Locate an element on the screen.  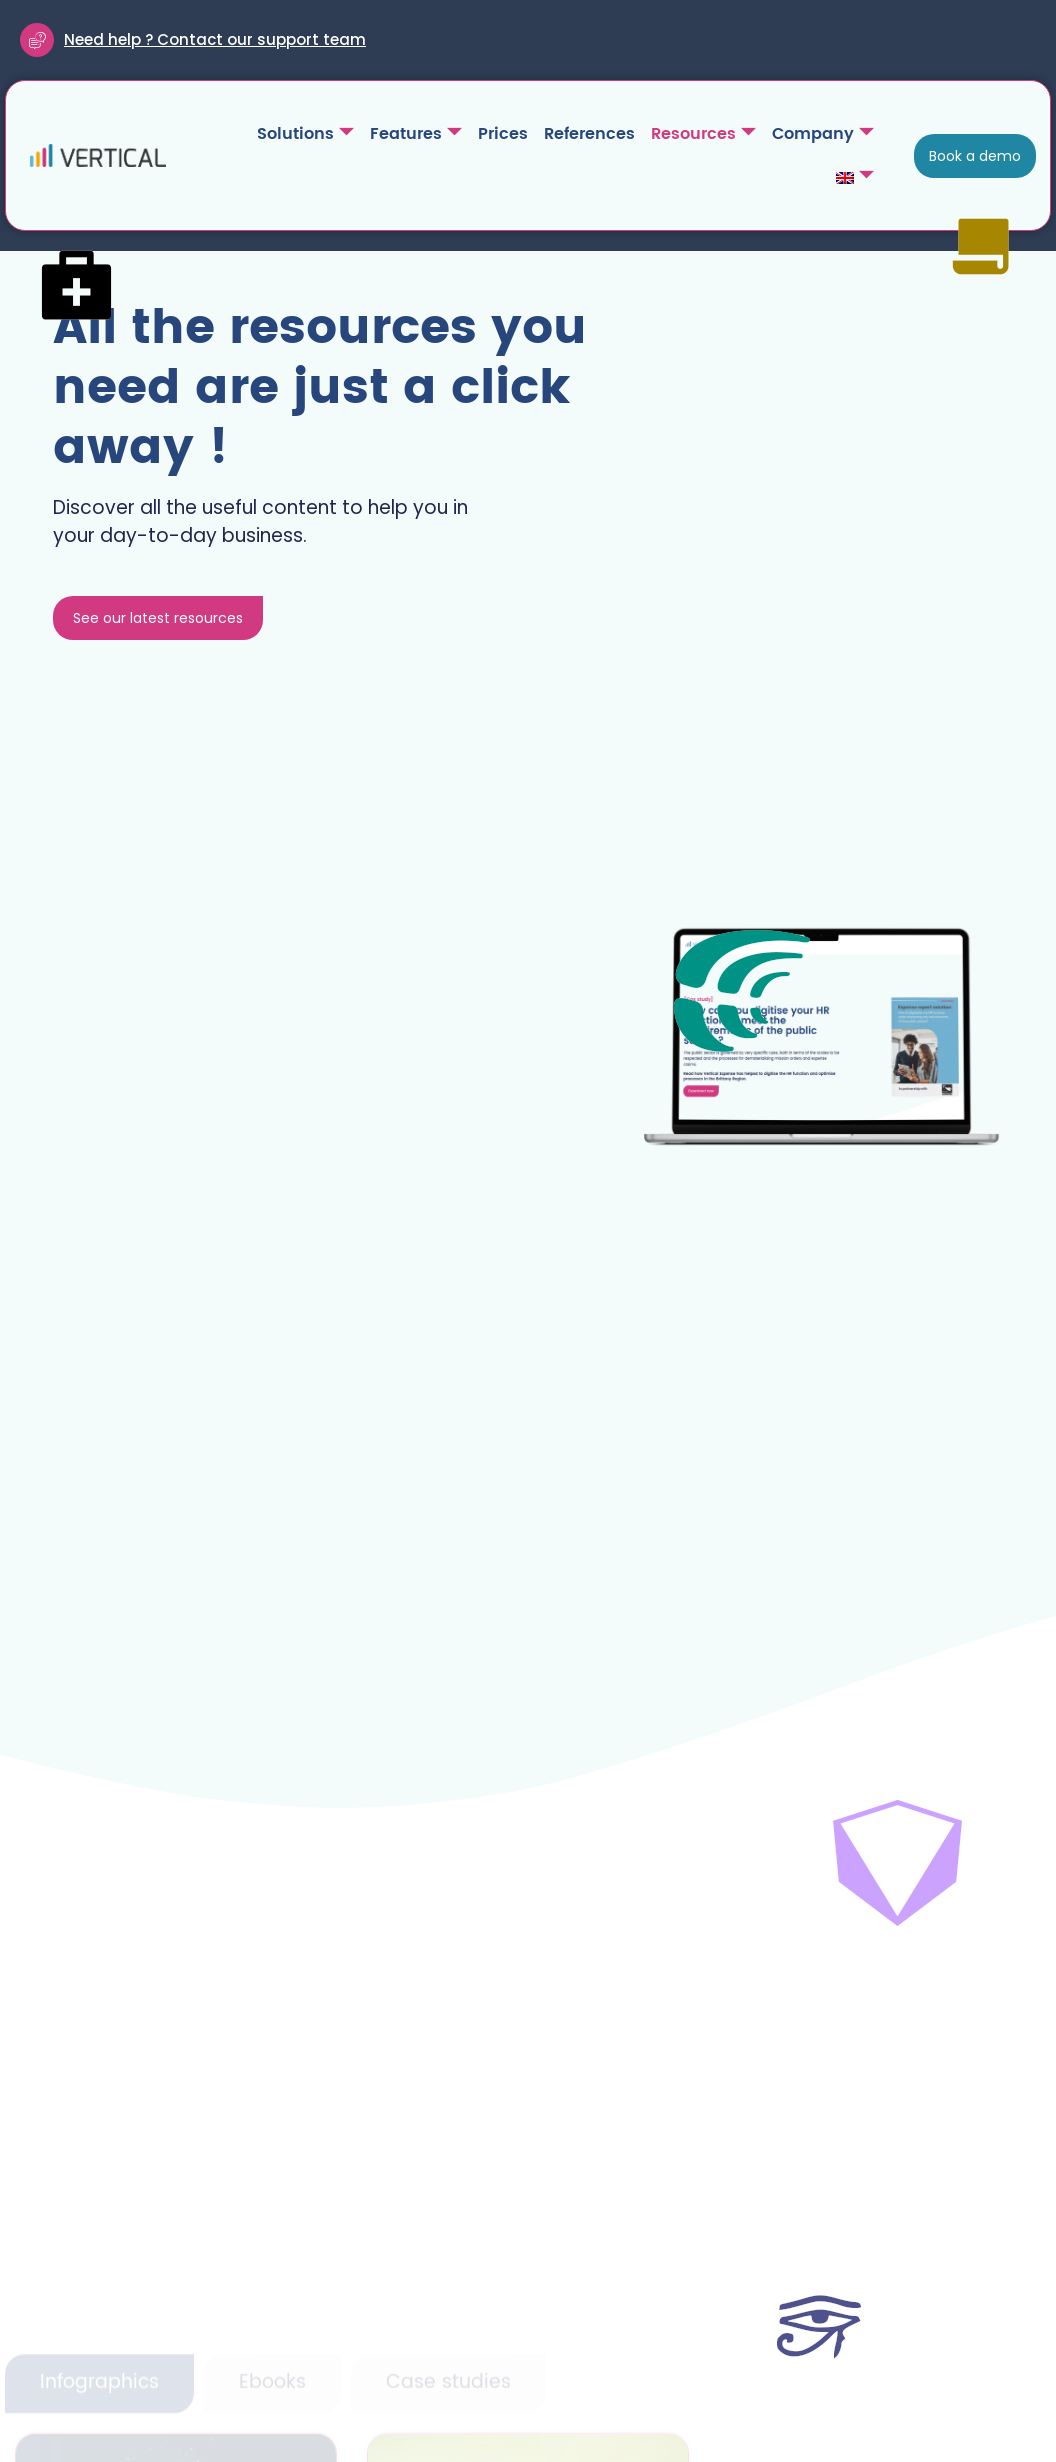
Crowdin localization platform logo is located at coordinates (742, 991).